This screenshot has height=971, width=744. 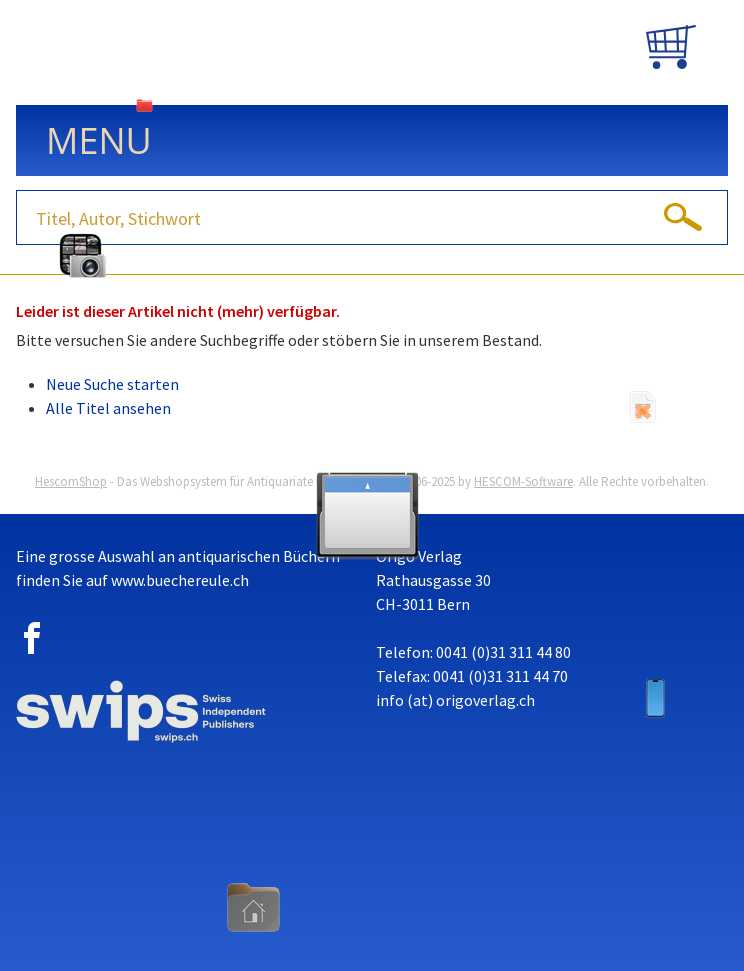 What do you see at coordinates (643, 407) in the screenshot?
I see `a patch or diff file for code changes` at bounding box center [643, 407].